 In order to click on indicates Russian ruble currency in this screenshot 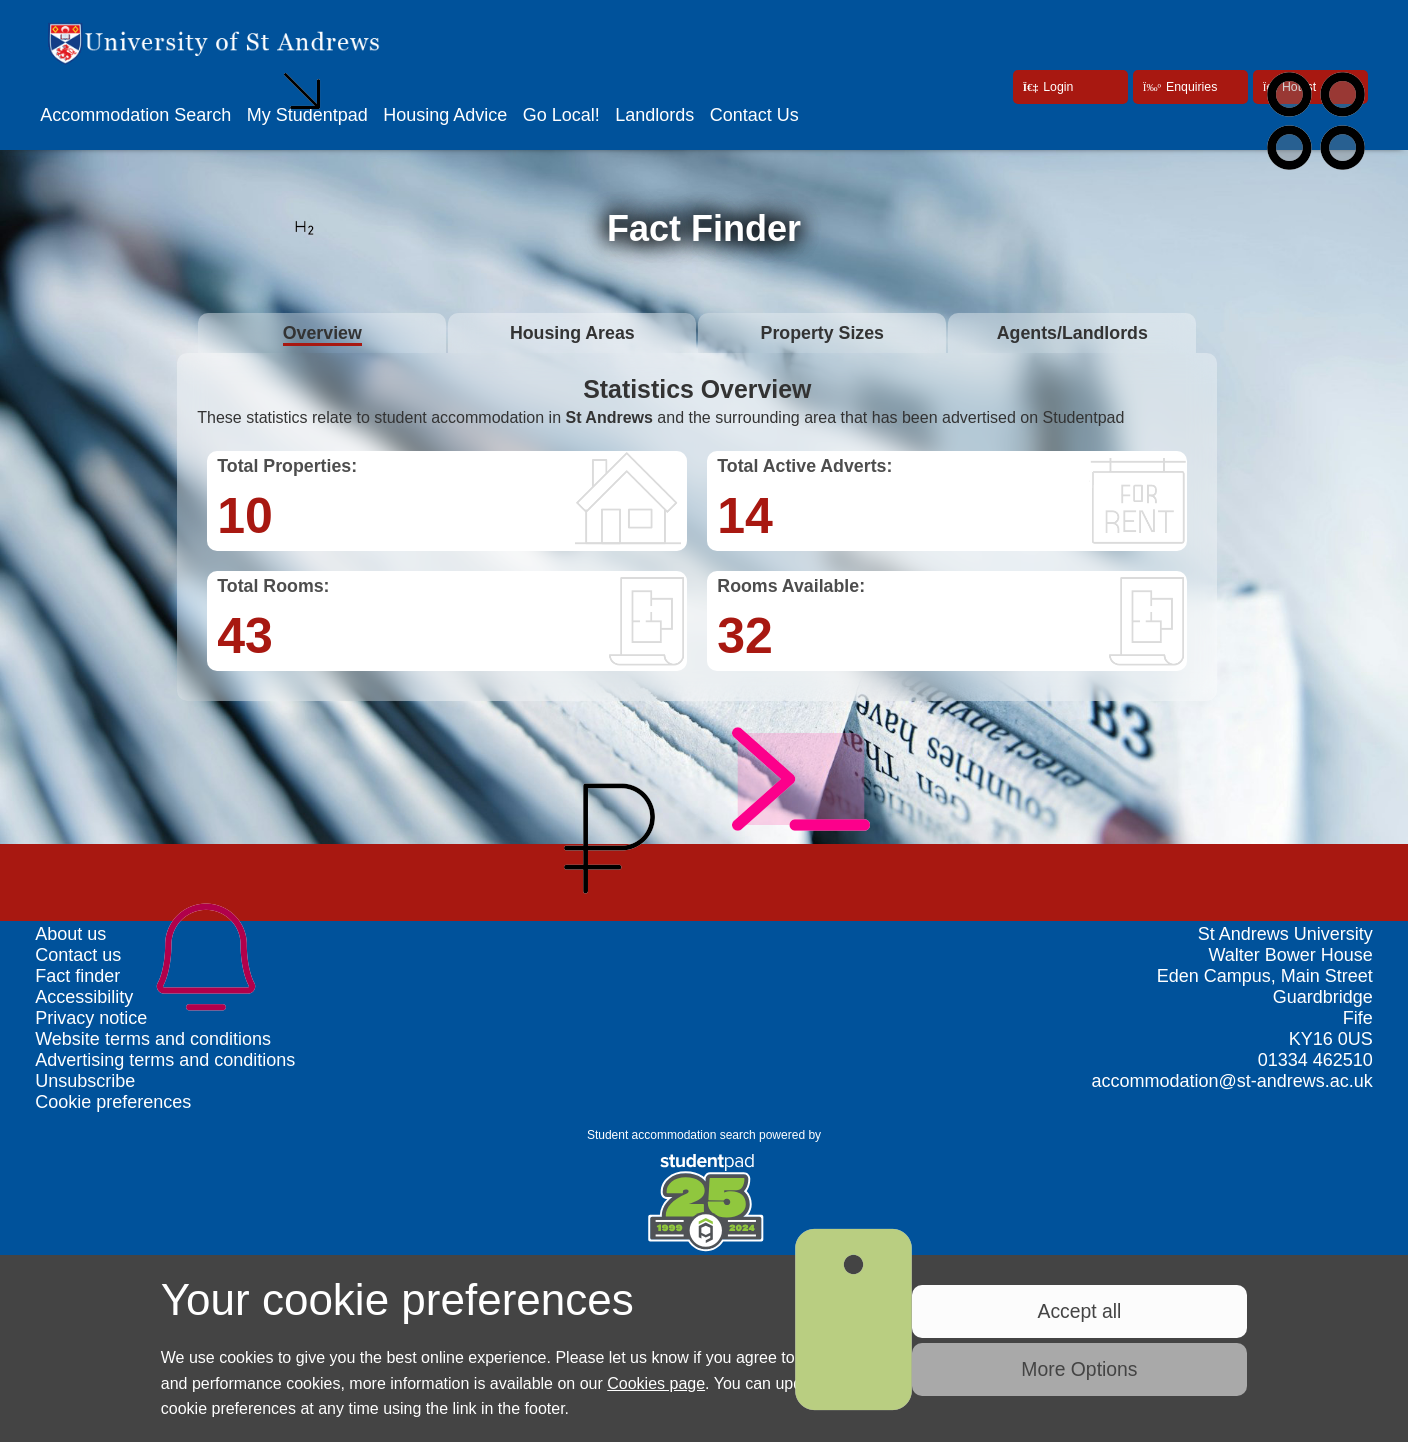, I will do `click(609, 838)`.